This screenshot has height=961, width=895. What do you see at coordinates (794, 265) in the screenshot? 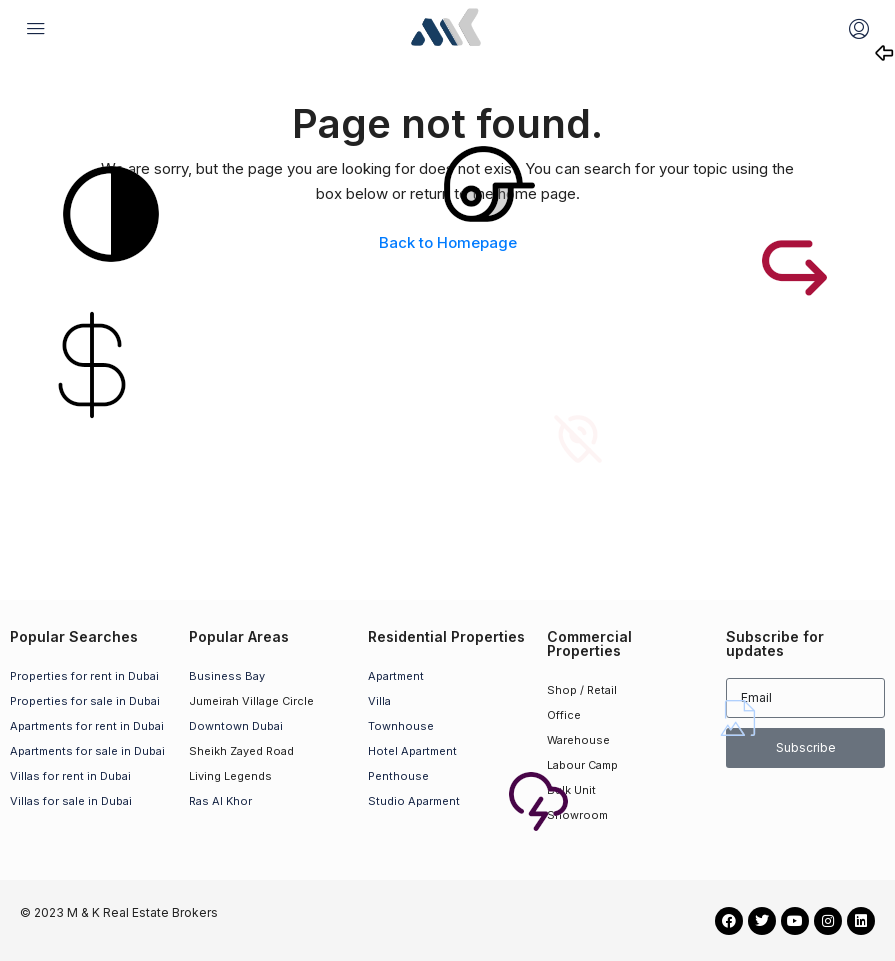
I see `redo last action` at bounding box center [794, 265].